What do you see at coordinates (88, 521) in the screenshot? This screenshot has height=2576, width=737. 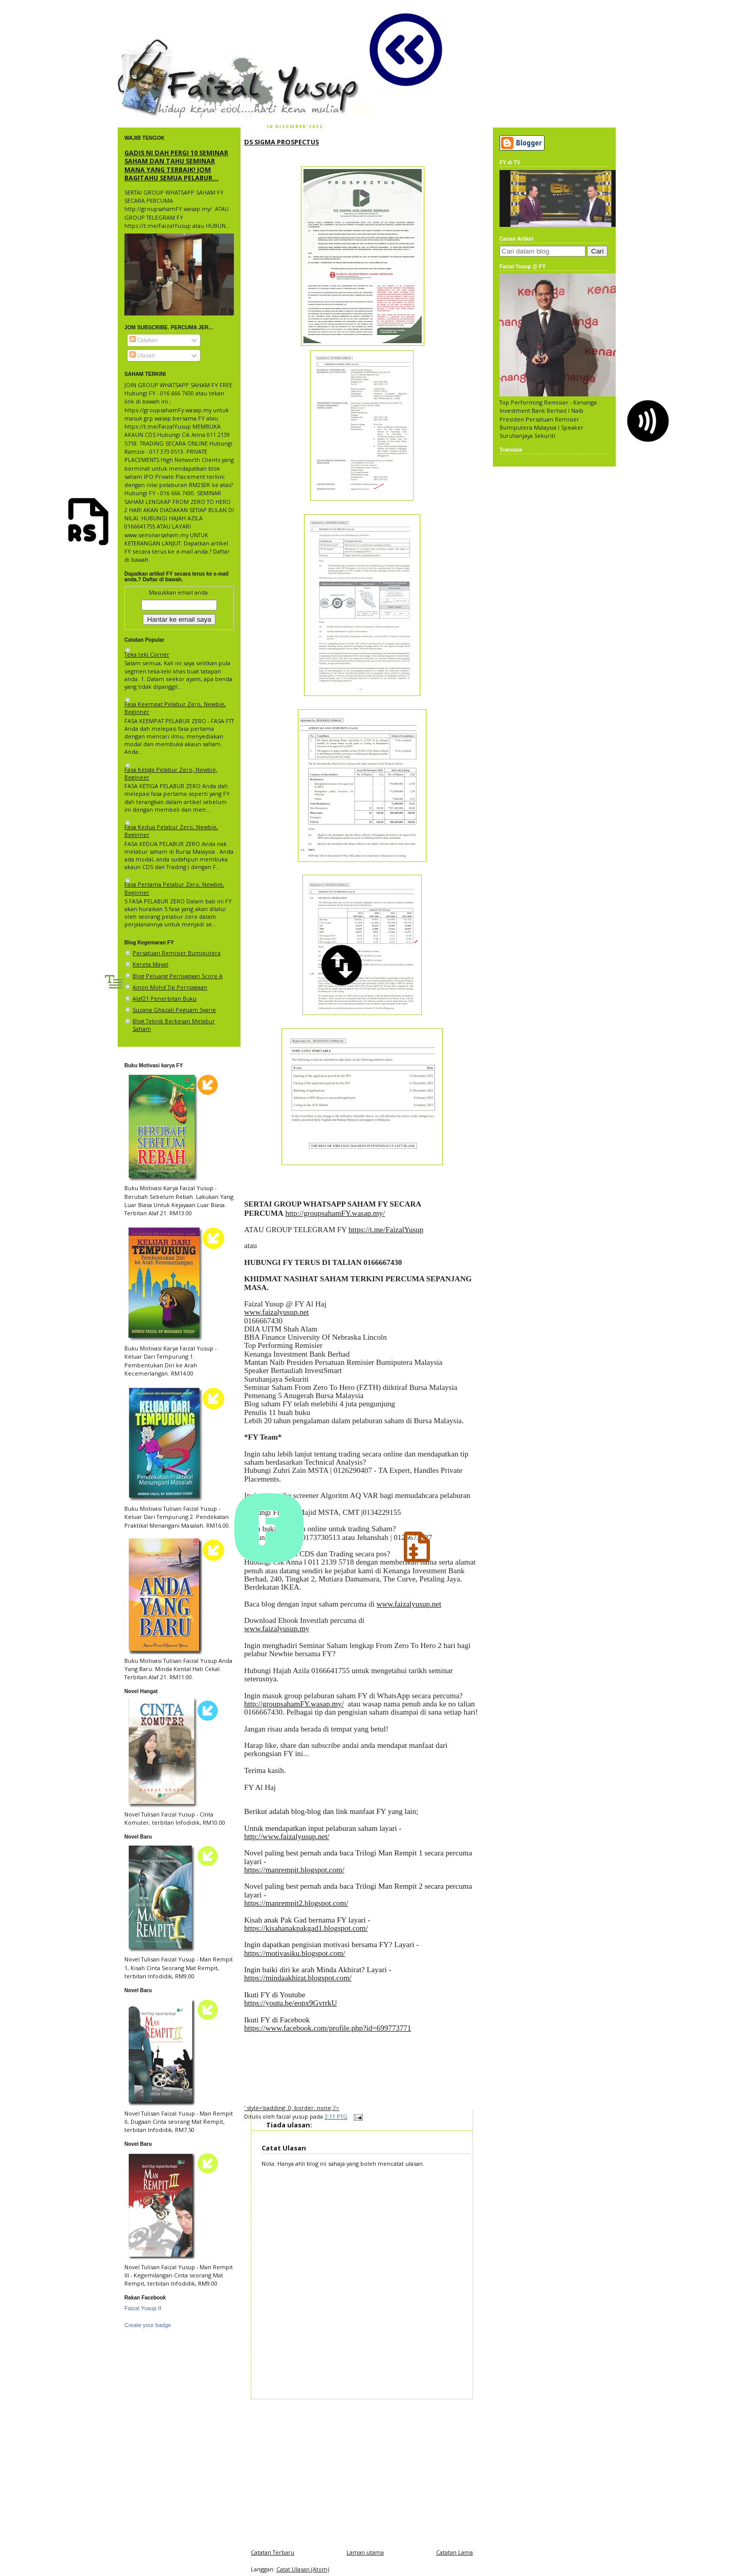 I see `a Rust source code file` at bounding box center [88, 521].